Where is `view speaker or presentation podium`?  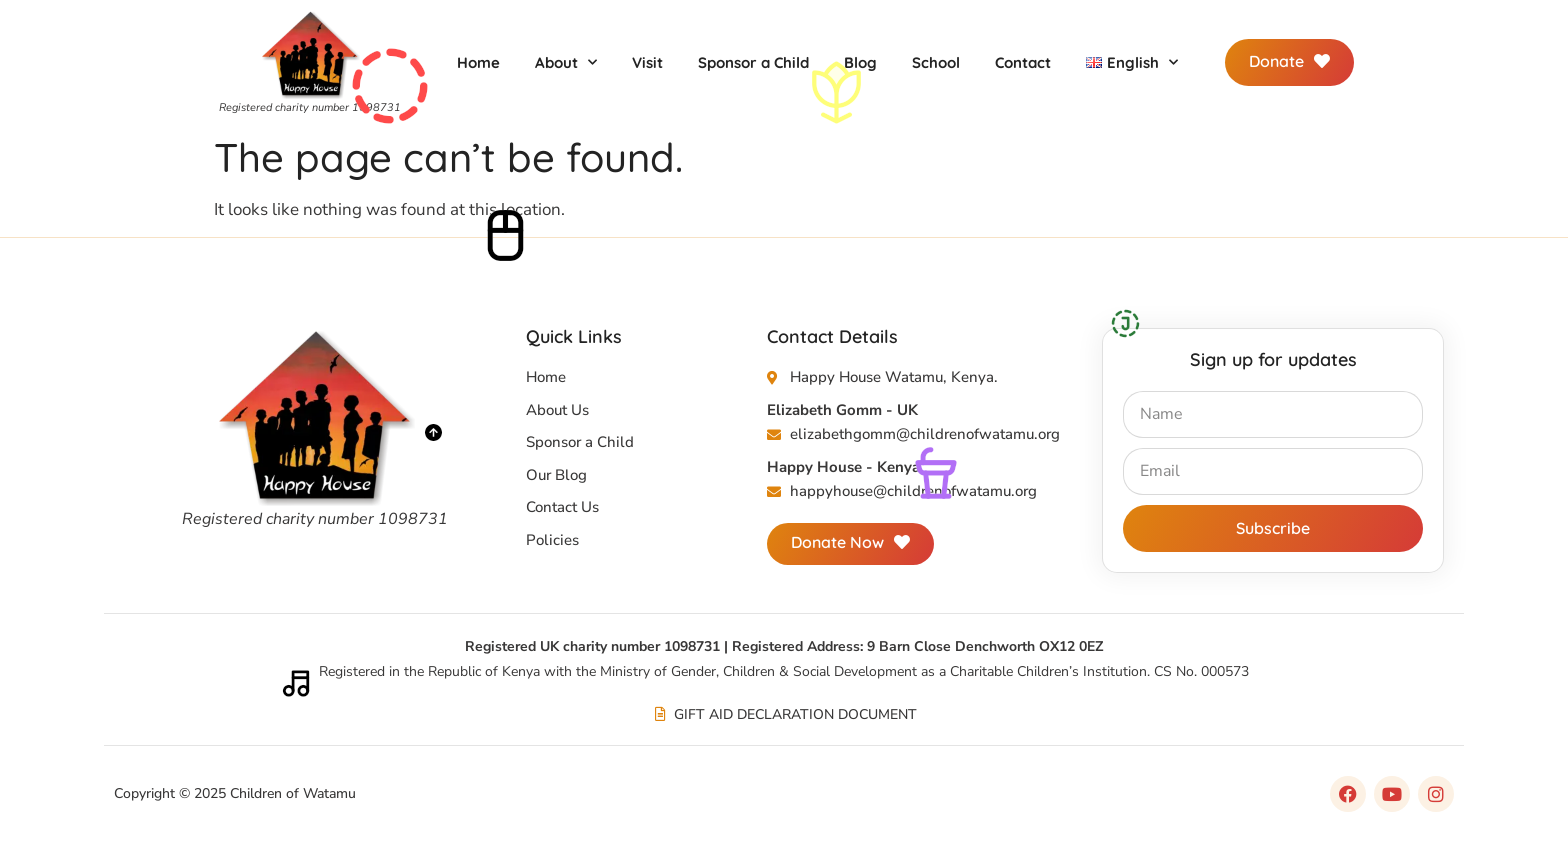
view speaker or presentation podium is located at coordinates (936, 473).